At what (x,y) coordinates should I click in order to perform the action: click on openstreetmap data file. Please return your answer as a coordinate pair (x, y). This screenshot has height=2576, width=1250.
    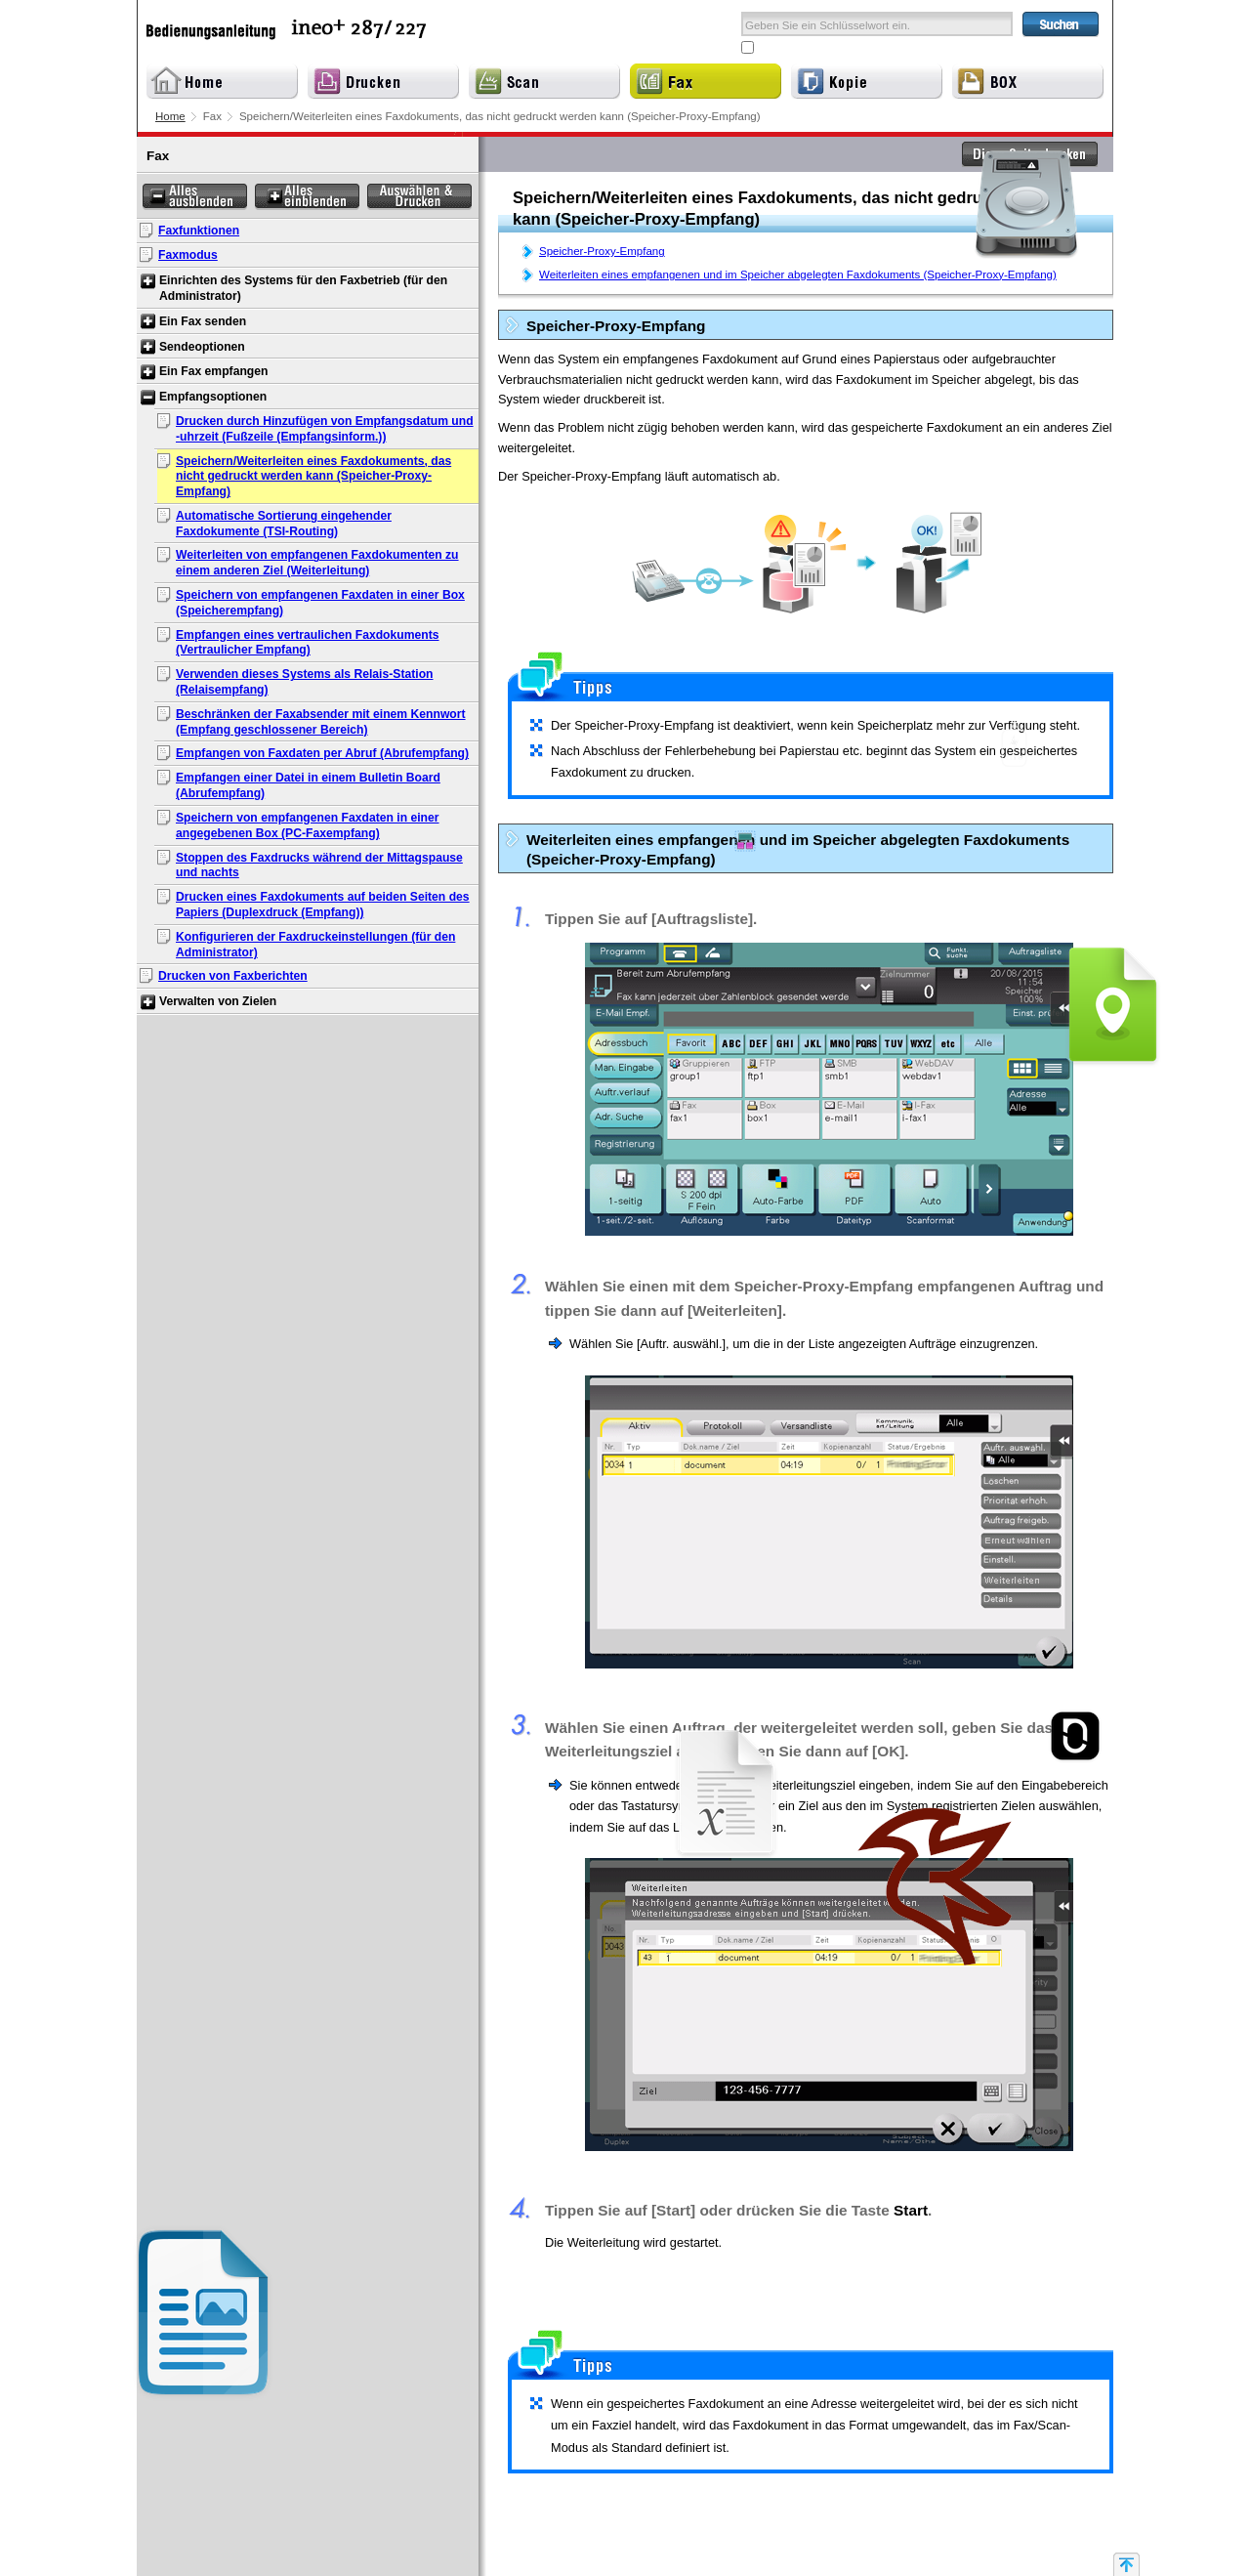
    Looking at the image, I should click on (1112, 1006).